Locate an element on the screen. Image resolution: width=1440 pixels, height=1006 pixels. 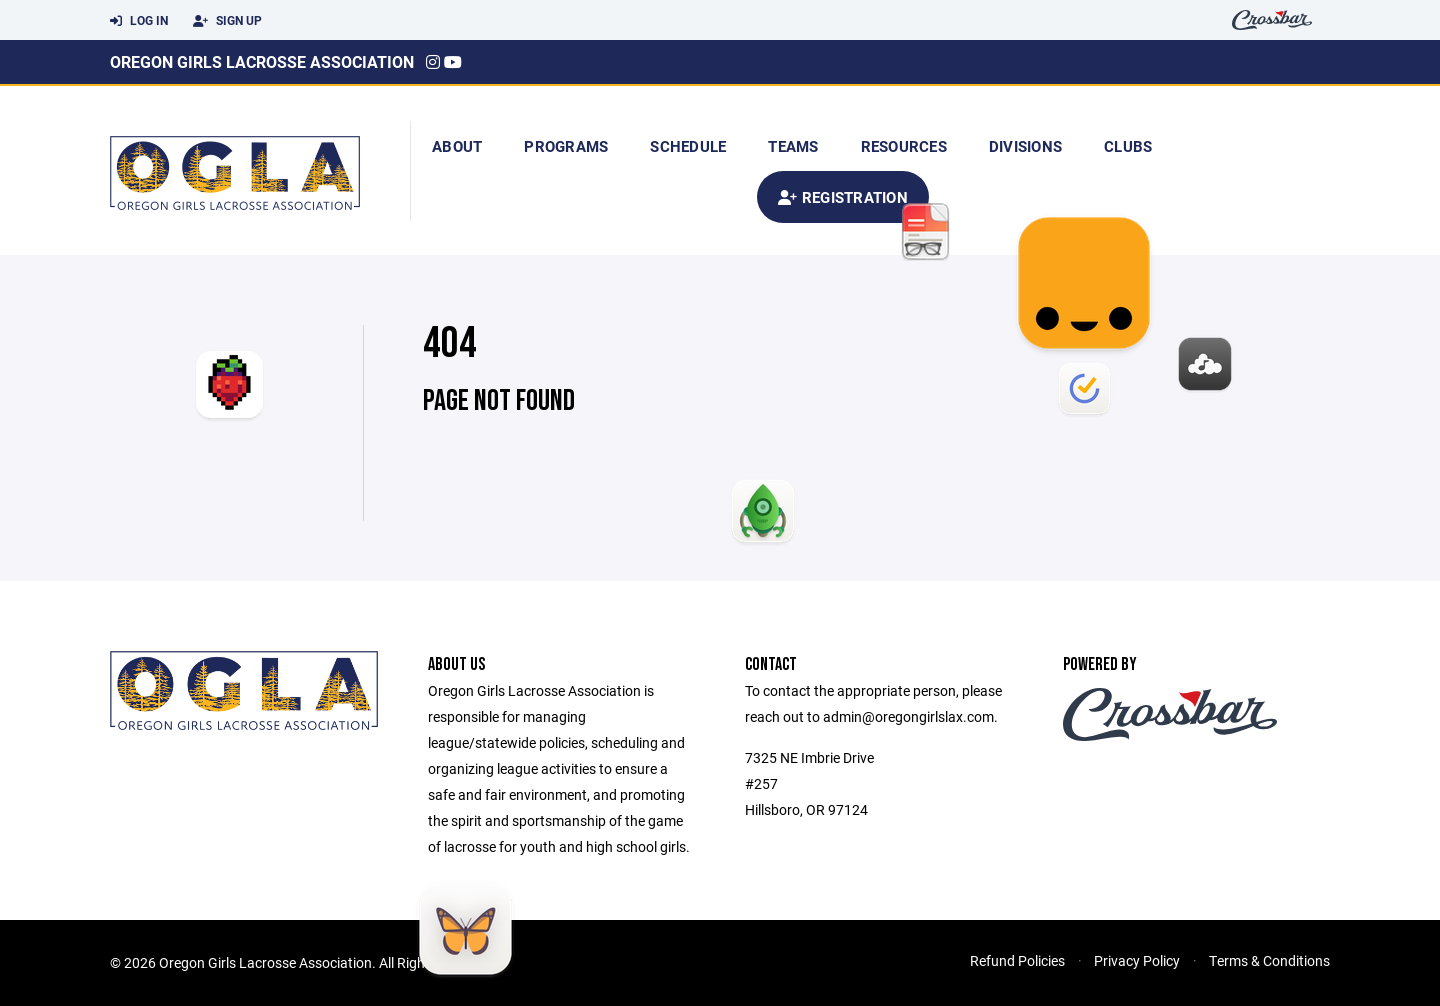
open Robo 3T MongoDB database management app is located at coordinates (763, 511).